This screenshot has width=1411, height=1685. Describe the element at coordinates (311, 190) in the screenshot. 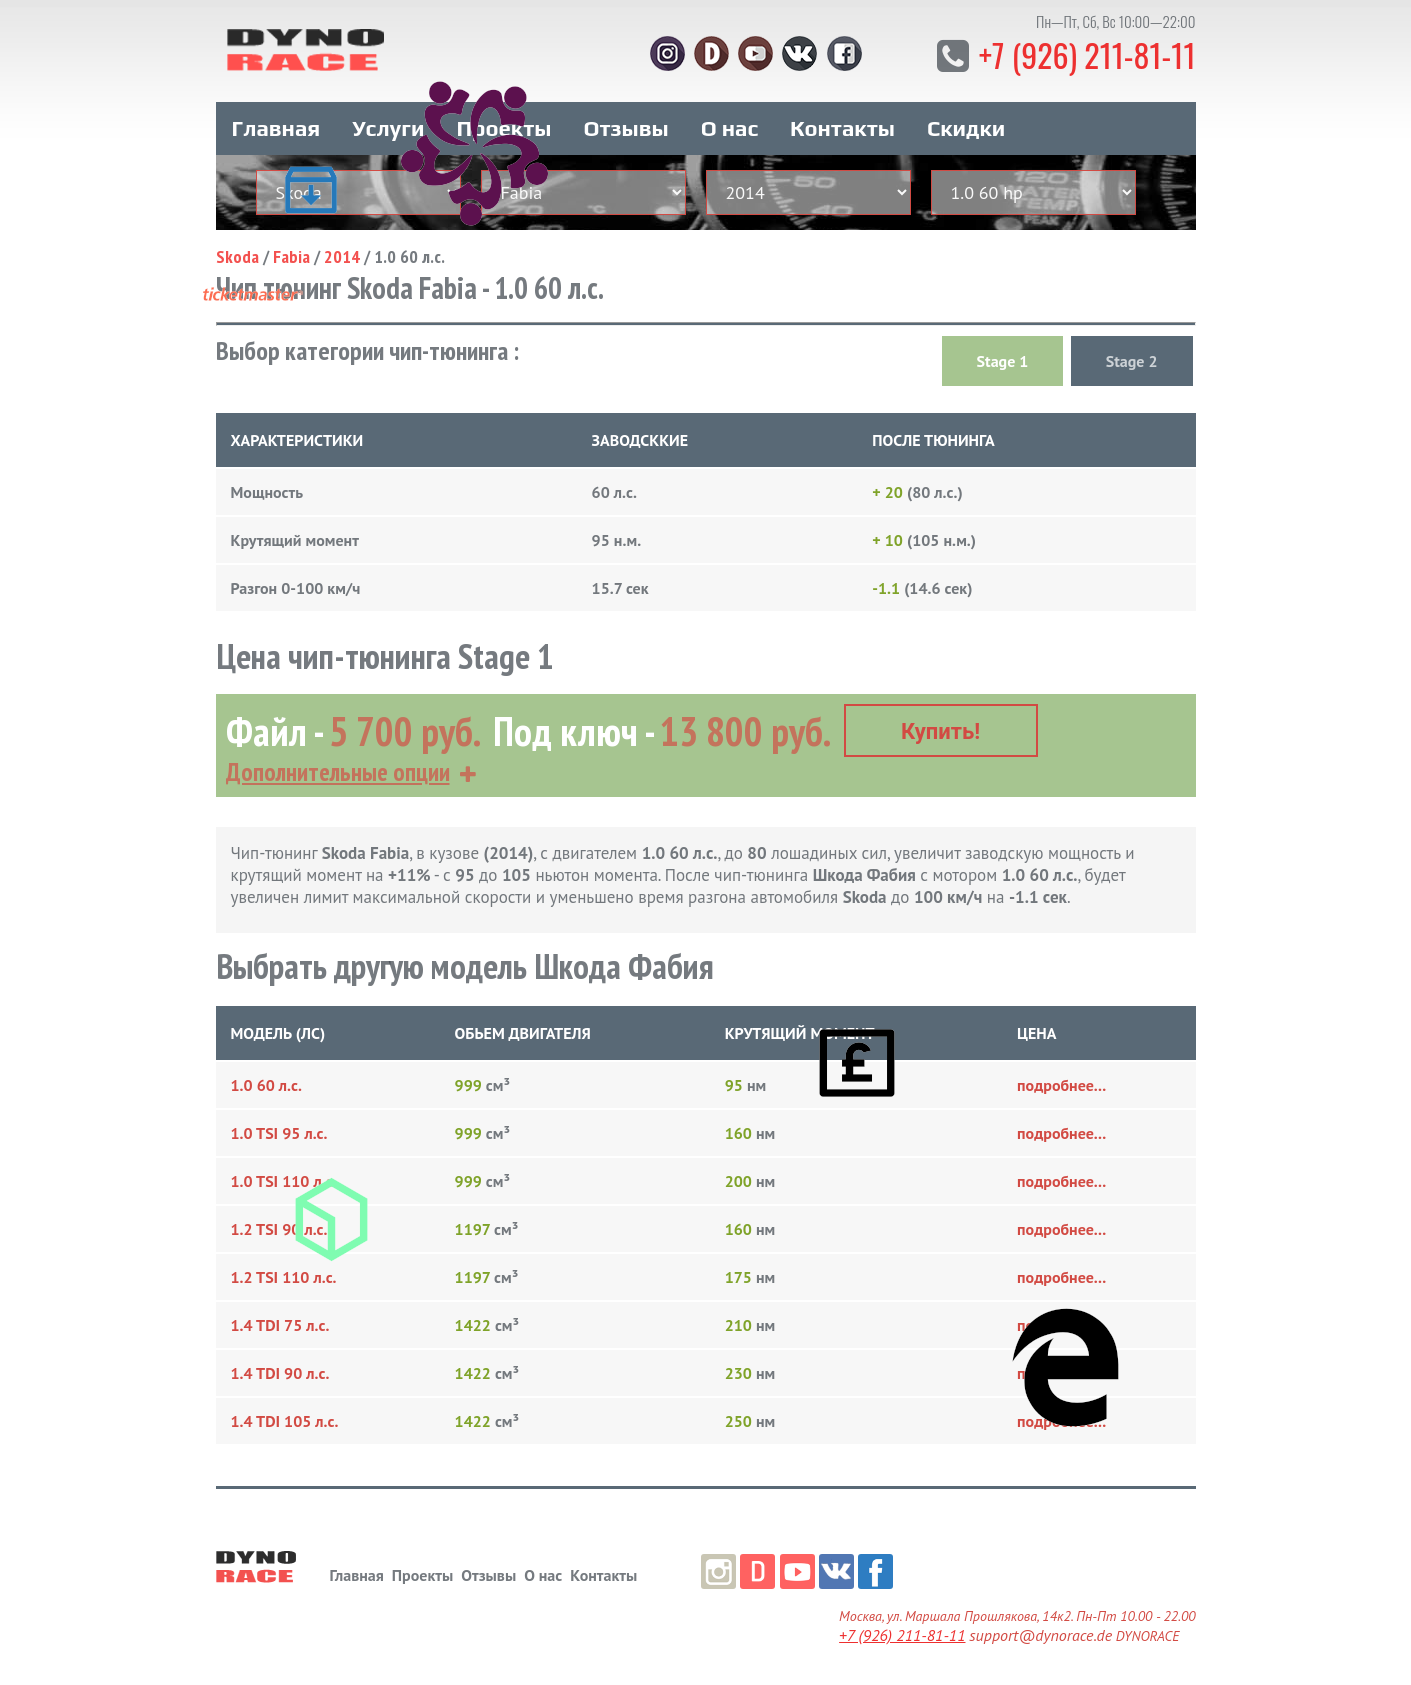

I see `archive selected messages to inbox storage` at that location.